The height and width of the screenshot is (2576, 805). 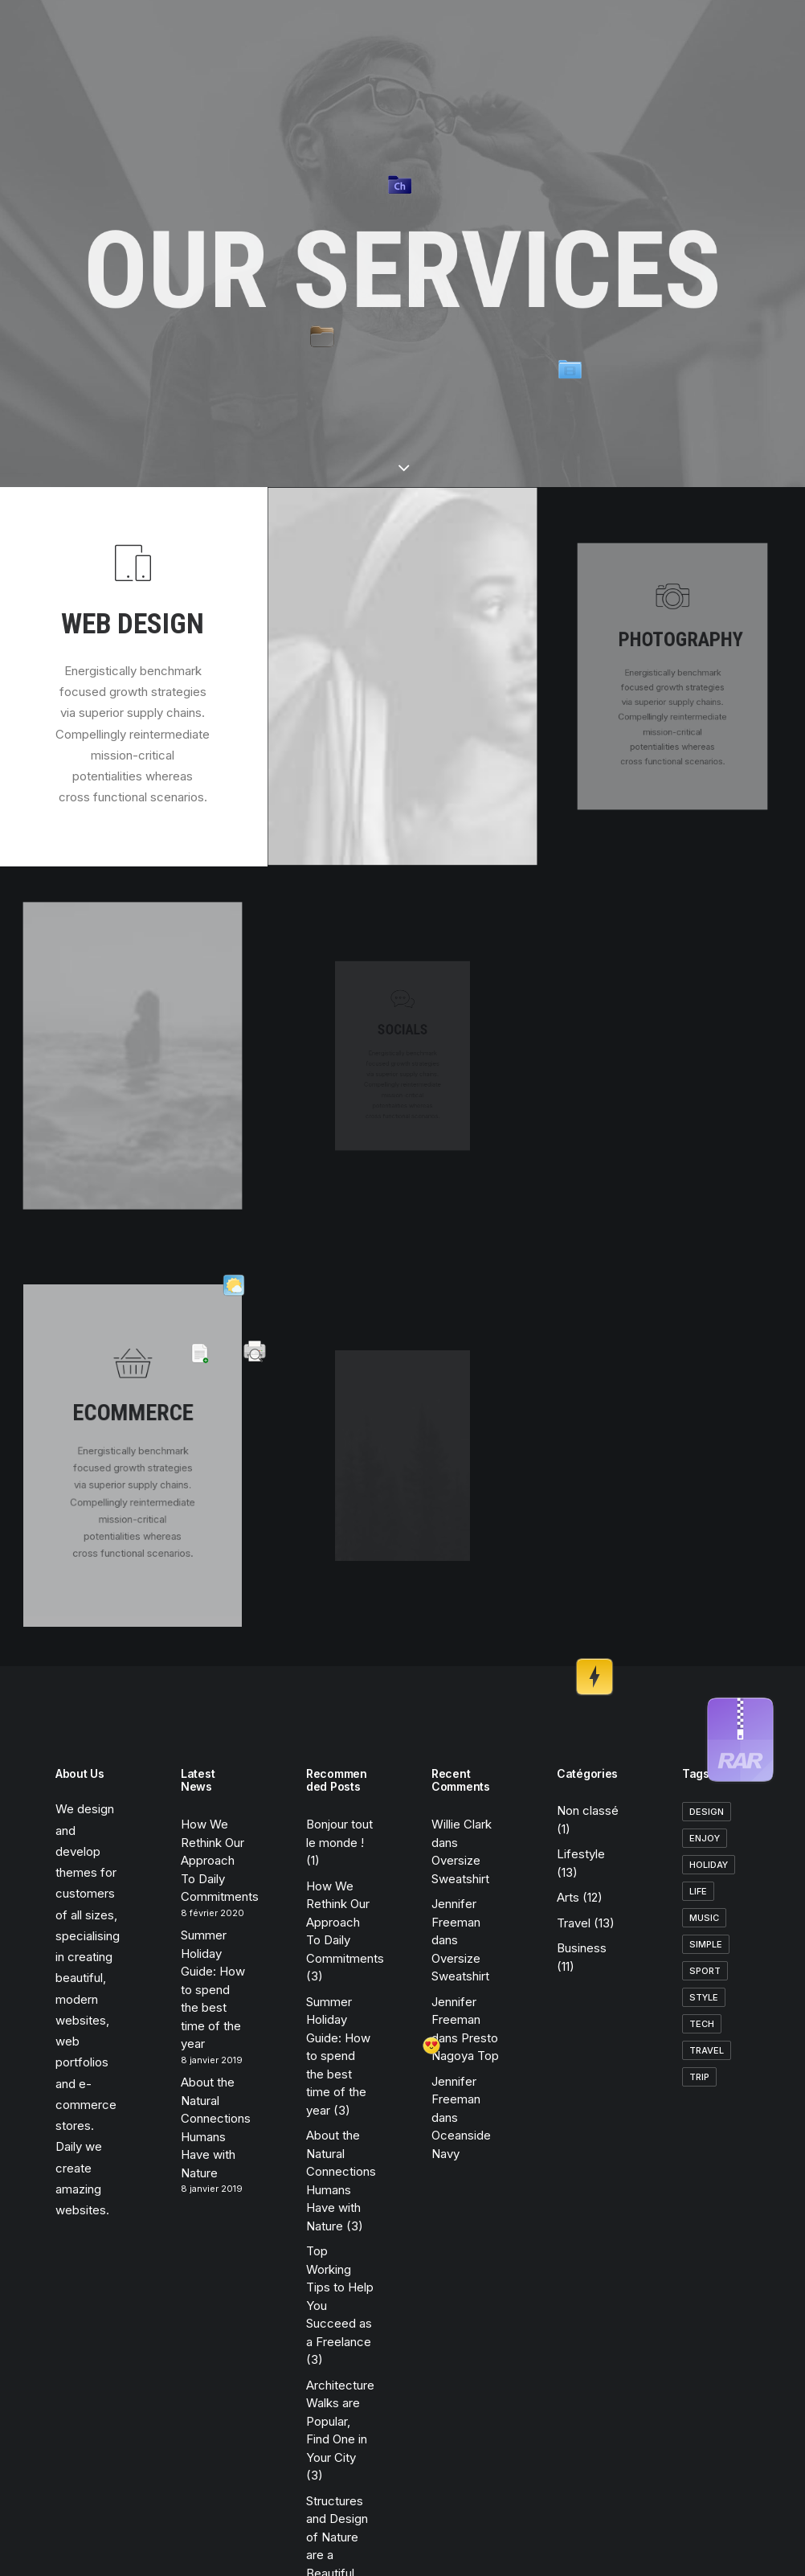 What do you see at coordinates (255, 1351) in the screenshot?
I see `preview document before printing` at bounding box center [255, 1351].